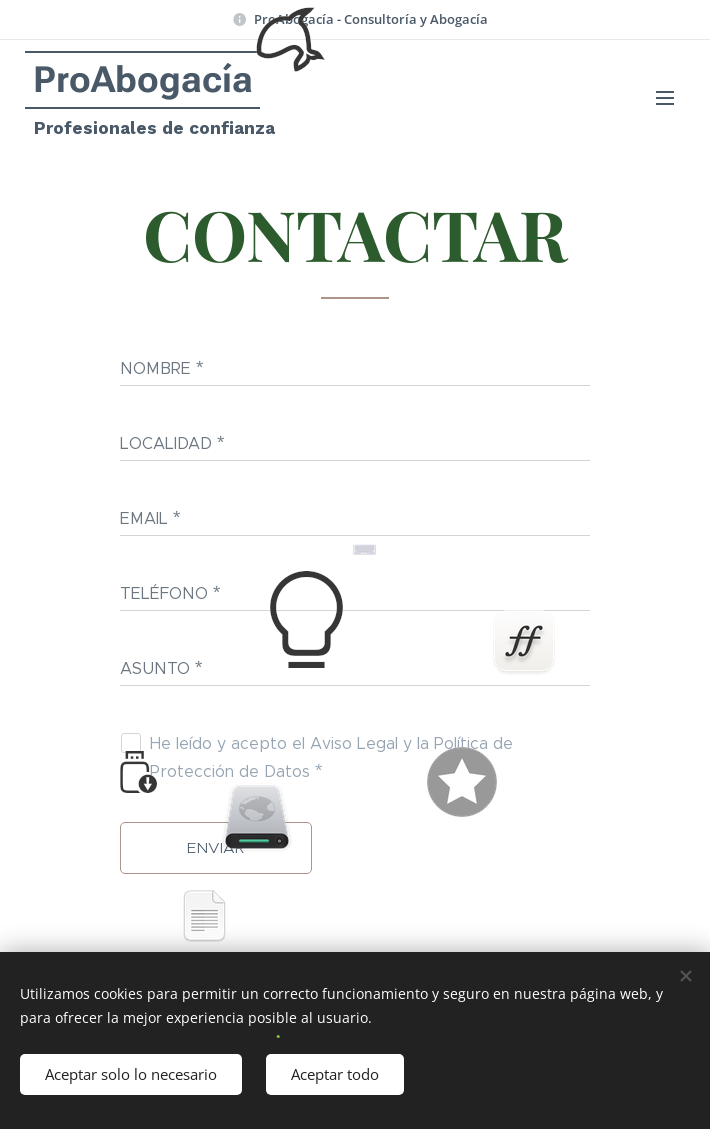 The height and width of the screenshot is (1129, 710). I want to click on open fontforge font editing application, so click(524, 641).